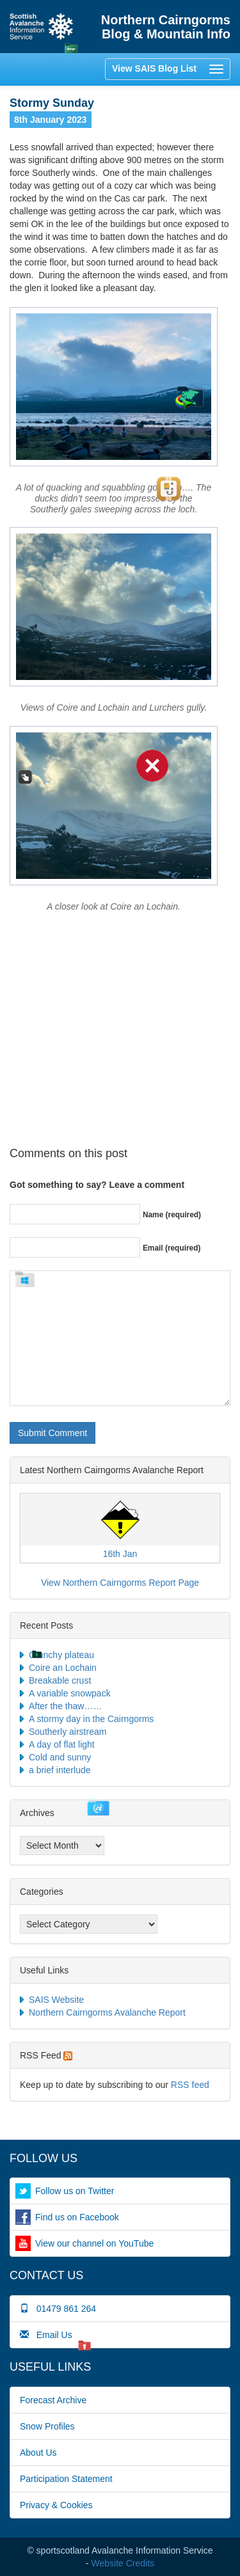 Image resolution: width=240 pixels, height=2576 pixels. What do you see at coordinates (84, 2346) in the screenshot?
I see `open gulp project folder` at bounding box center [84, 2346].